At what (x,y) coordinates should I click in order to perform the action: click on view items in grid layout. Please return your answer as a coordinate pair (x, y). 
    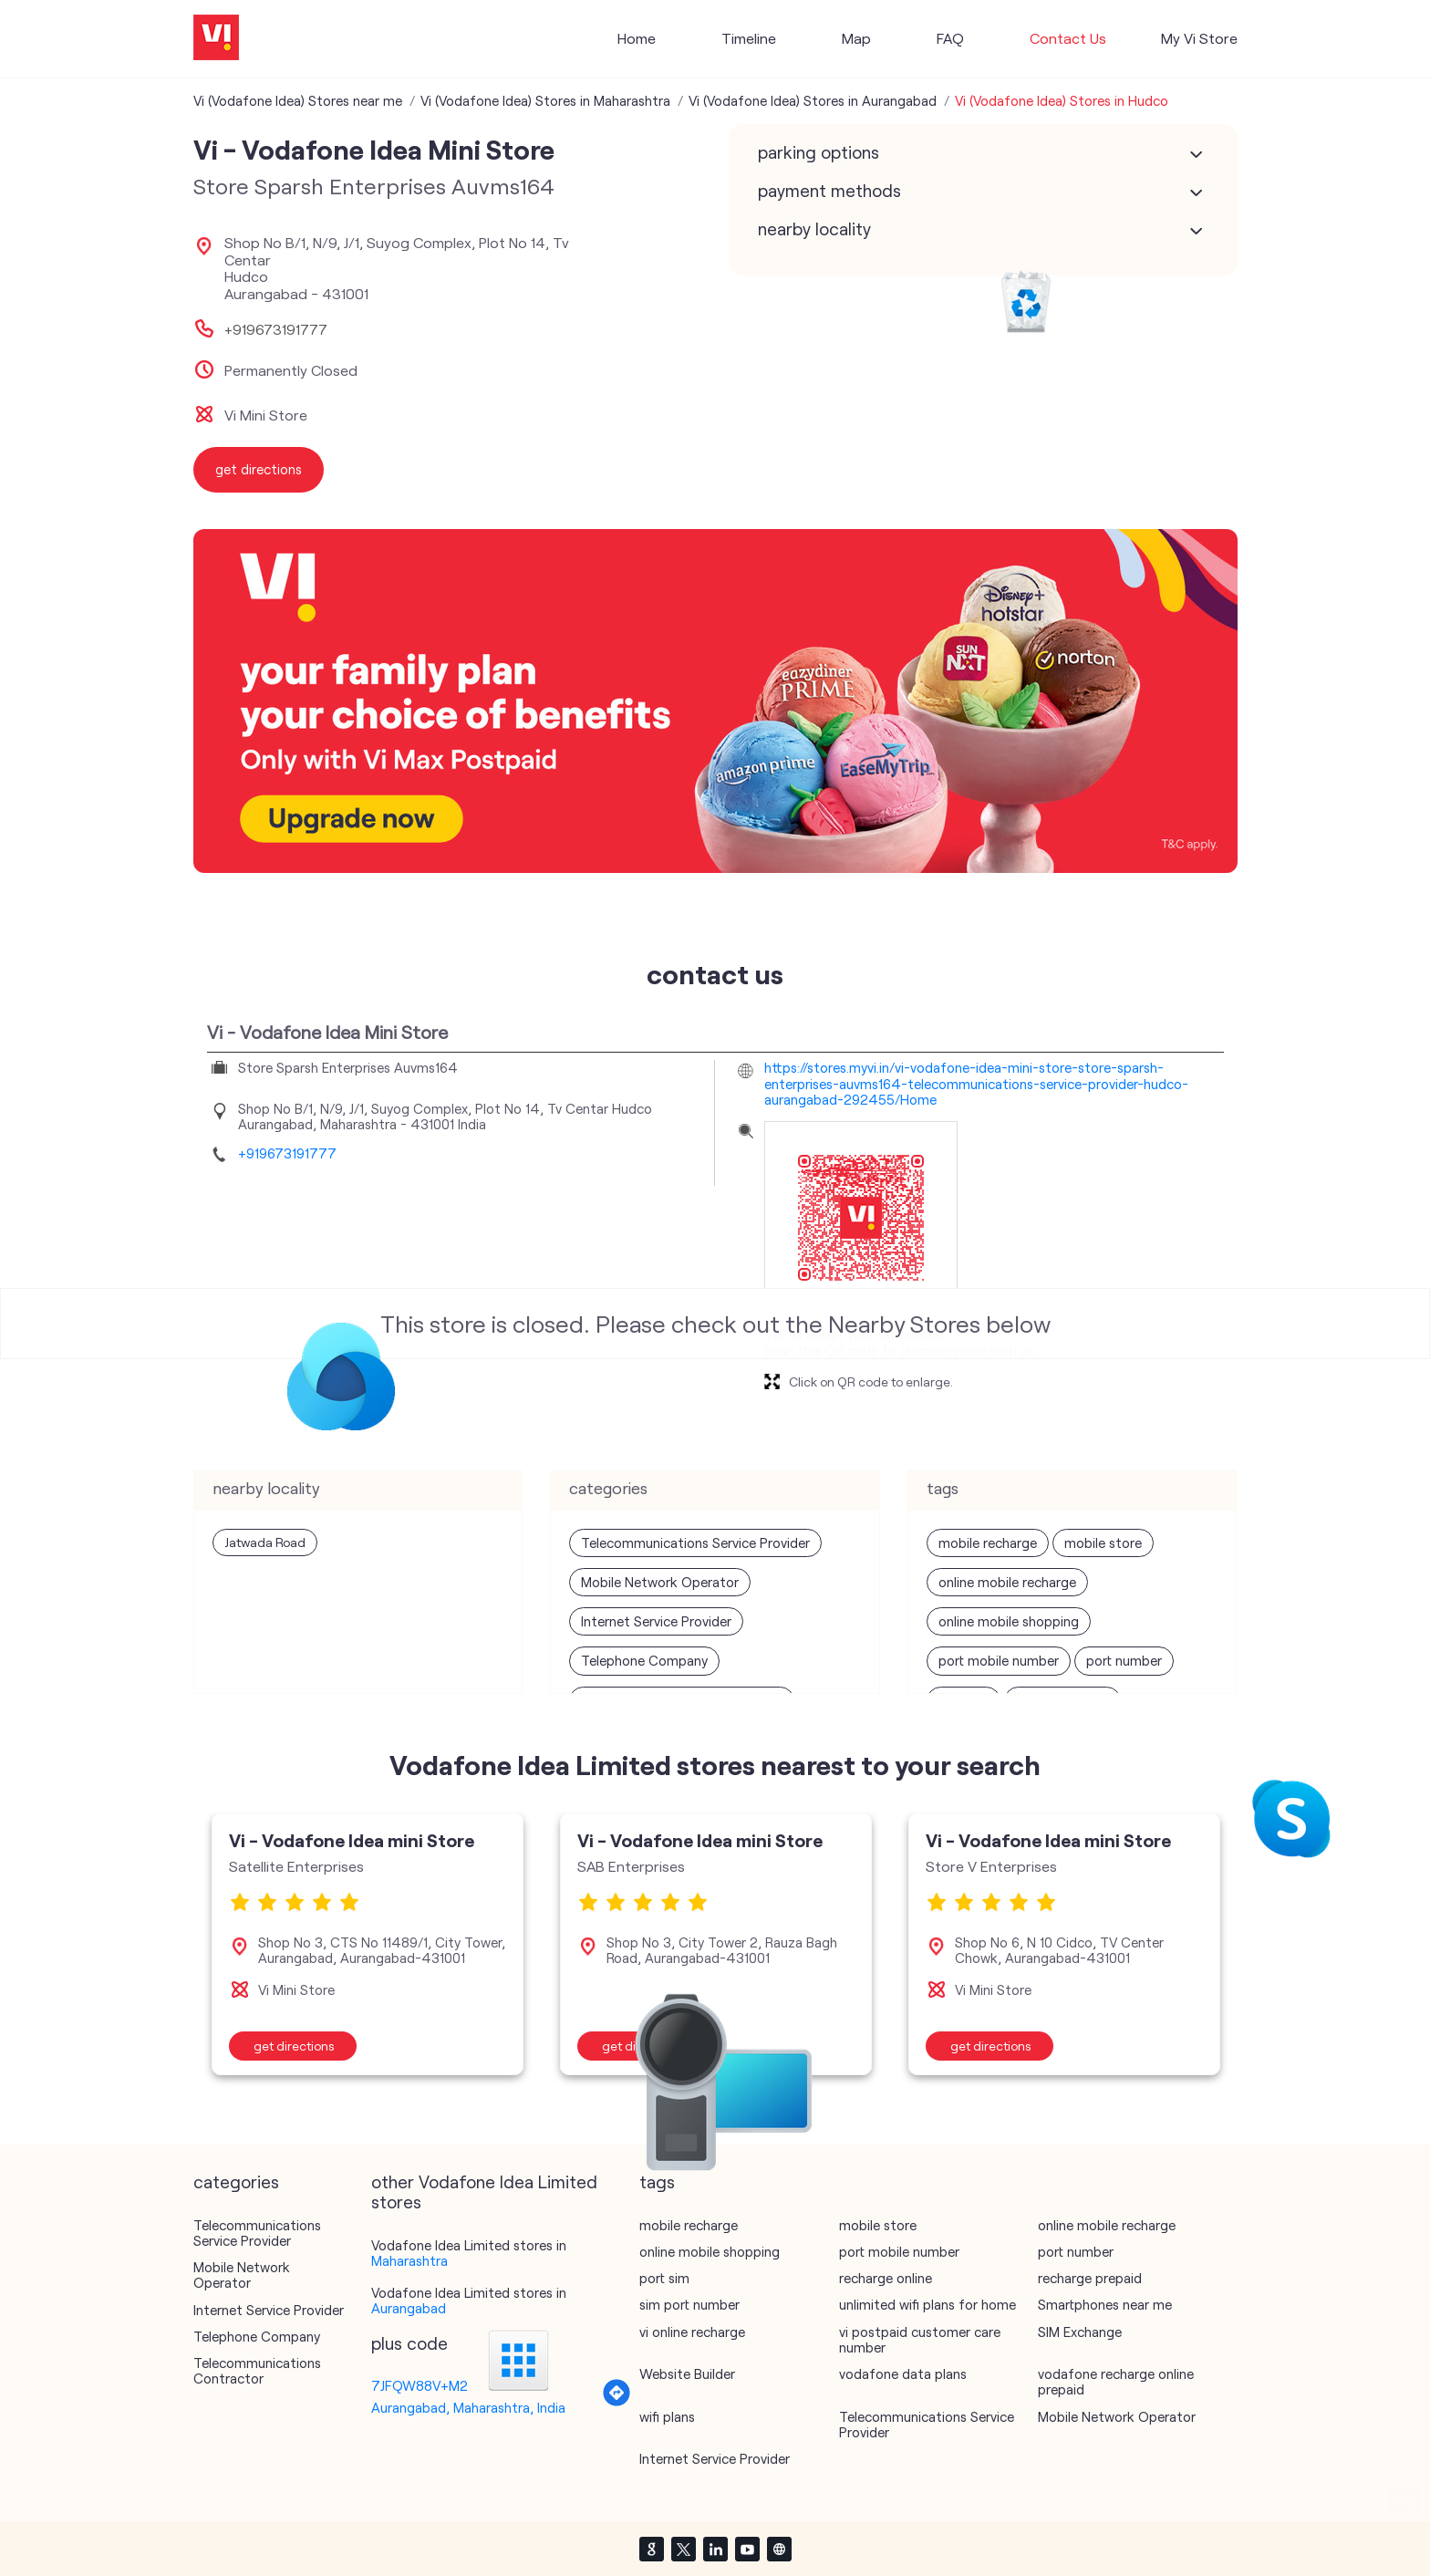
    Looking at the image, I should click on (518, 2360).